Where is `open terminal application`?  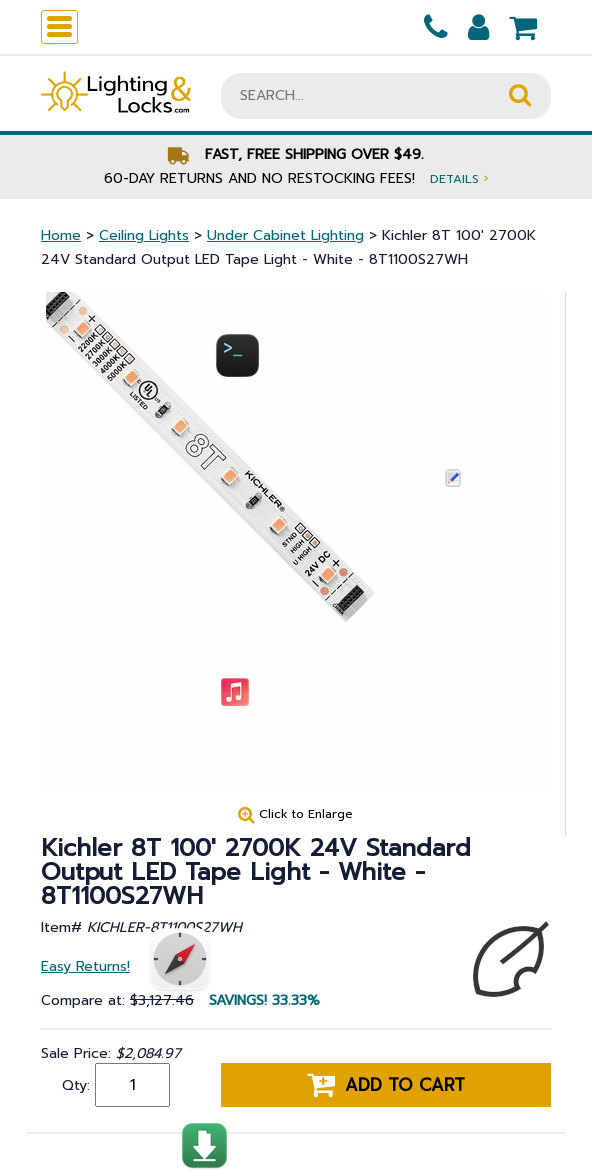 open terminal application is located at coordinates (237, 355).